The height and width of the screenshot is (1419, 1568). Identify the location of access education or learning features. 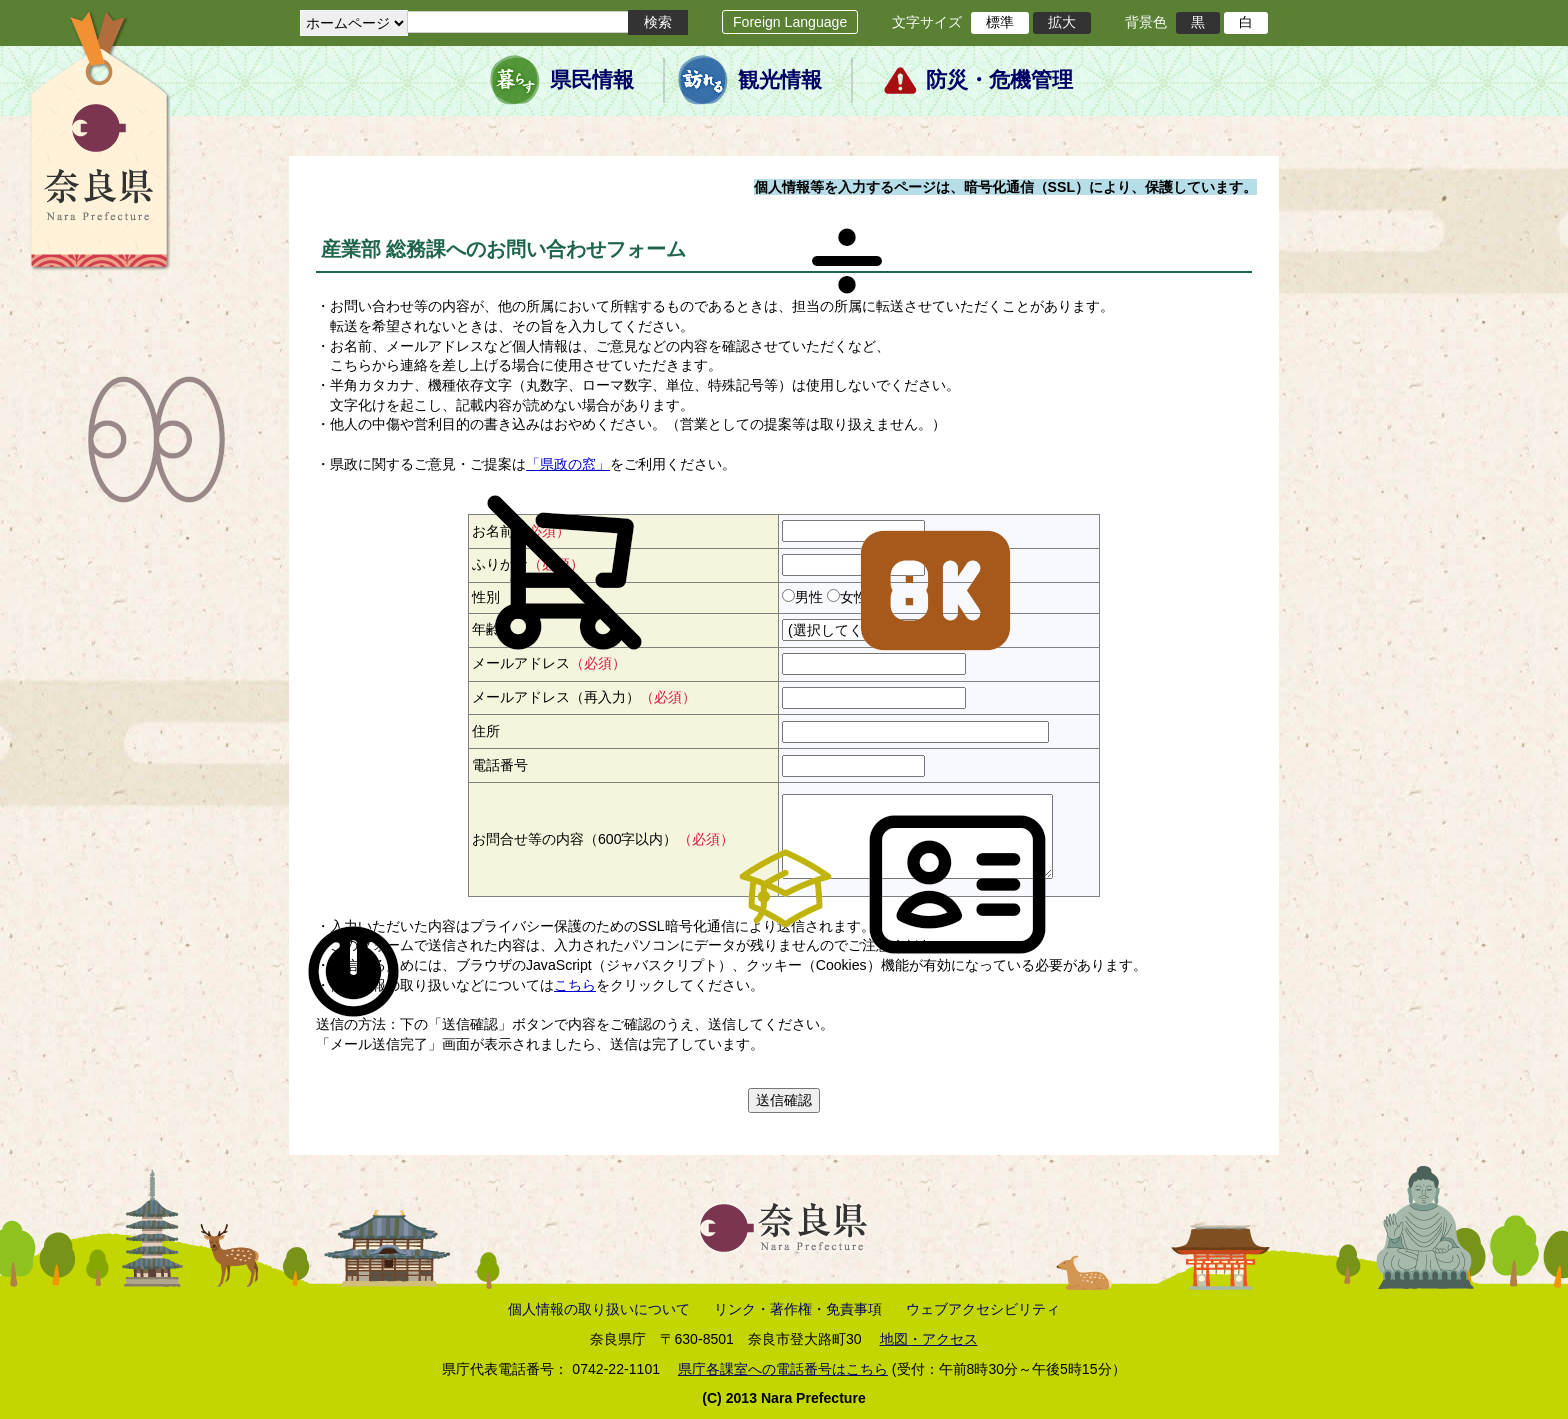
(785, 887).